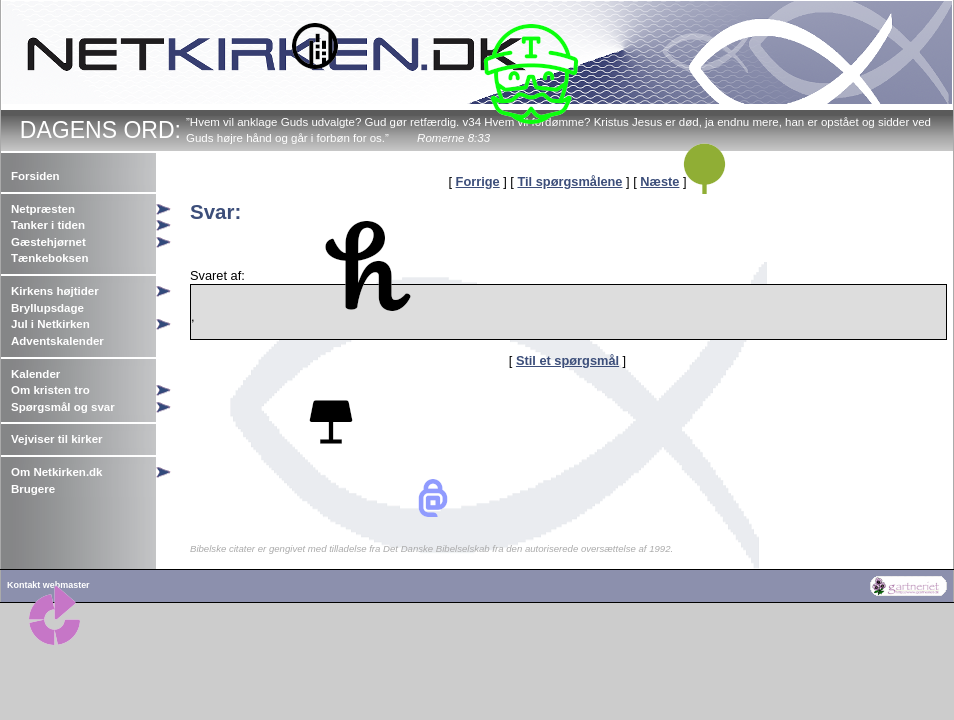 Image resolution: width=954 pixels, height=720 pixels. I want to click on open addy.io email alias service, so click(433, 498).